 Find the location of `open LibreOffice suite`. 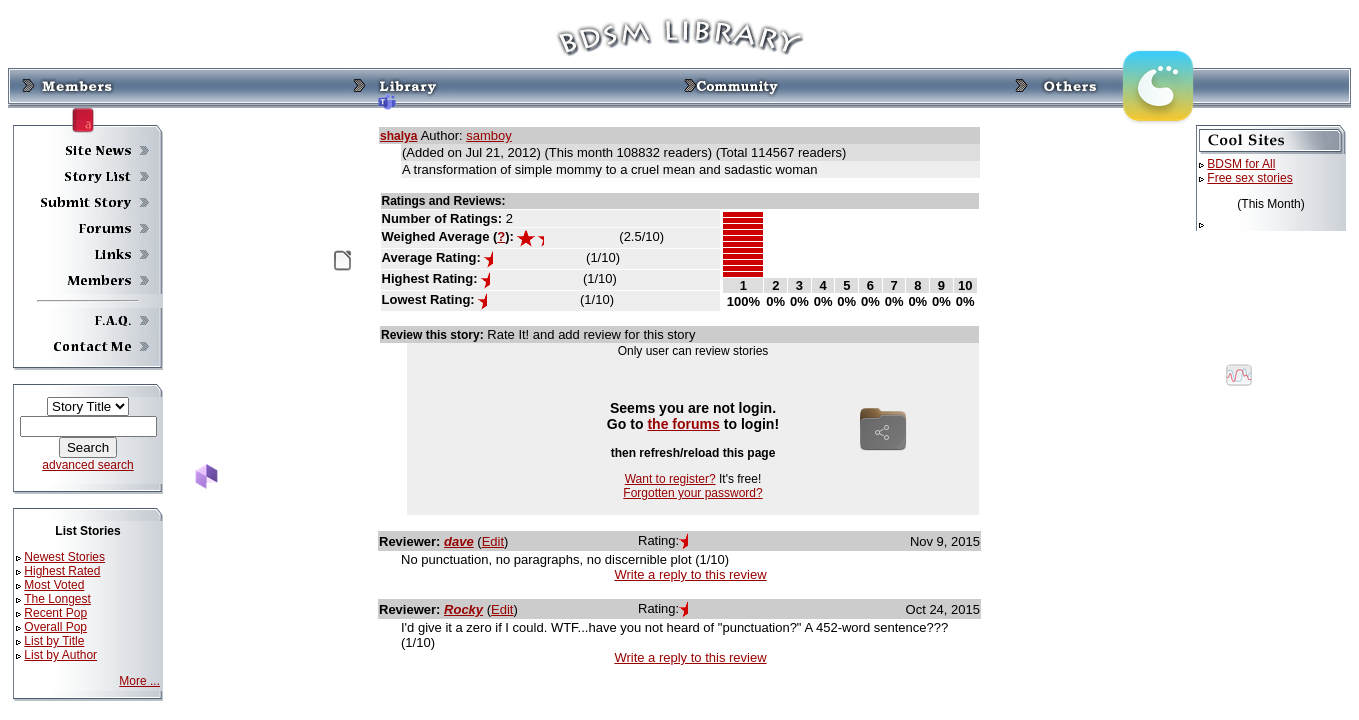

open LibreOffice suite is located at coordinates (342, 260).